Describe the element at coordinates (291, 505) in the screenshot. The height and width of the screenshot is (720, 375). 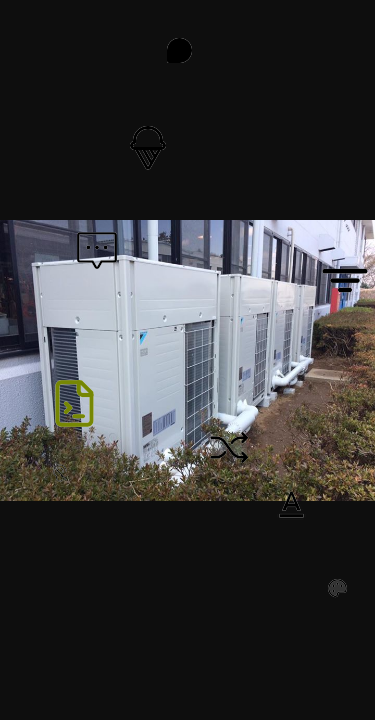
I see `format or style text` at that location.